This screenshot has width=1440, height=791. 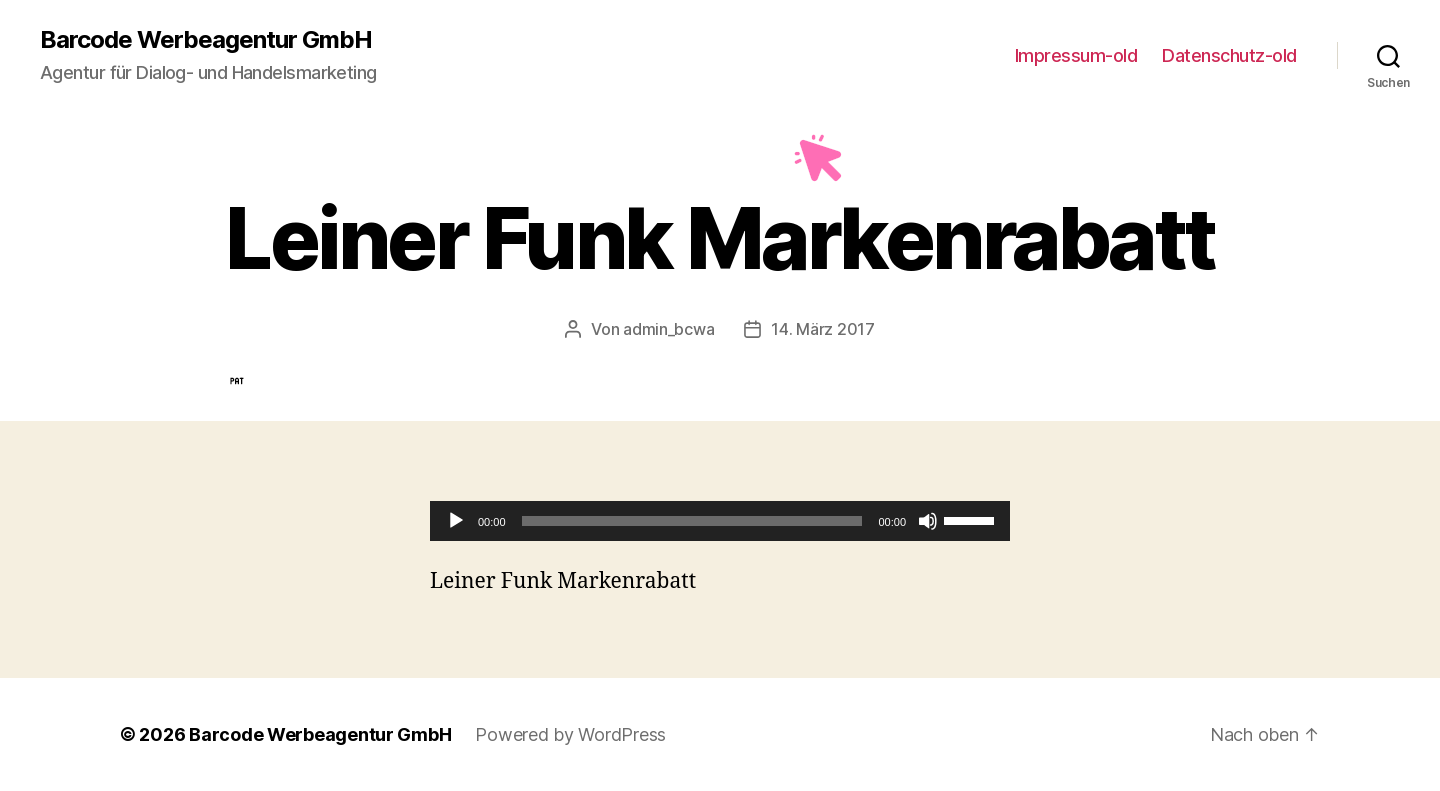 What do you see at coordinates (820, 160) in the screenshot?
I see `click or tap to interact` at bounding box center [820, 160].